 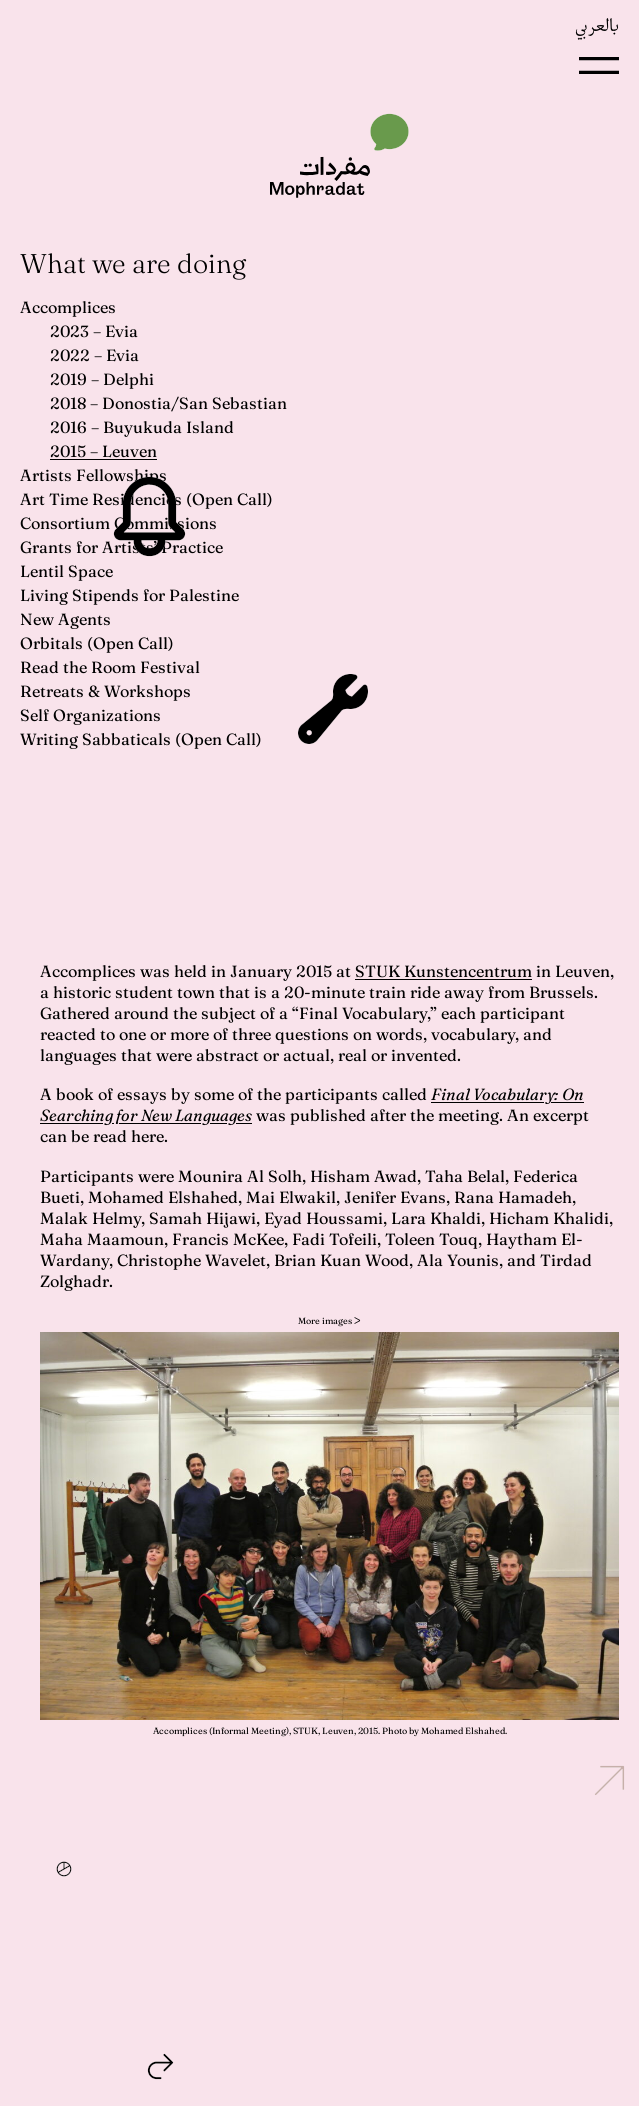 What do you see at coordinates (389, 131) in the screenshot?
I see `open chat or messaging` at bounding box center [389, 131].